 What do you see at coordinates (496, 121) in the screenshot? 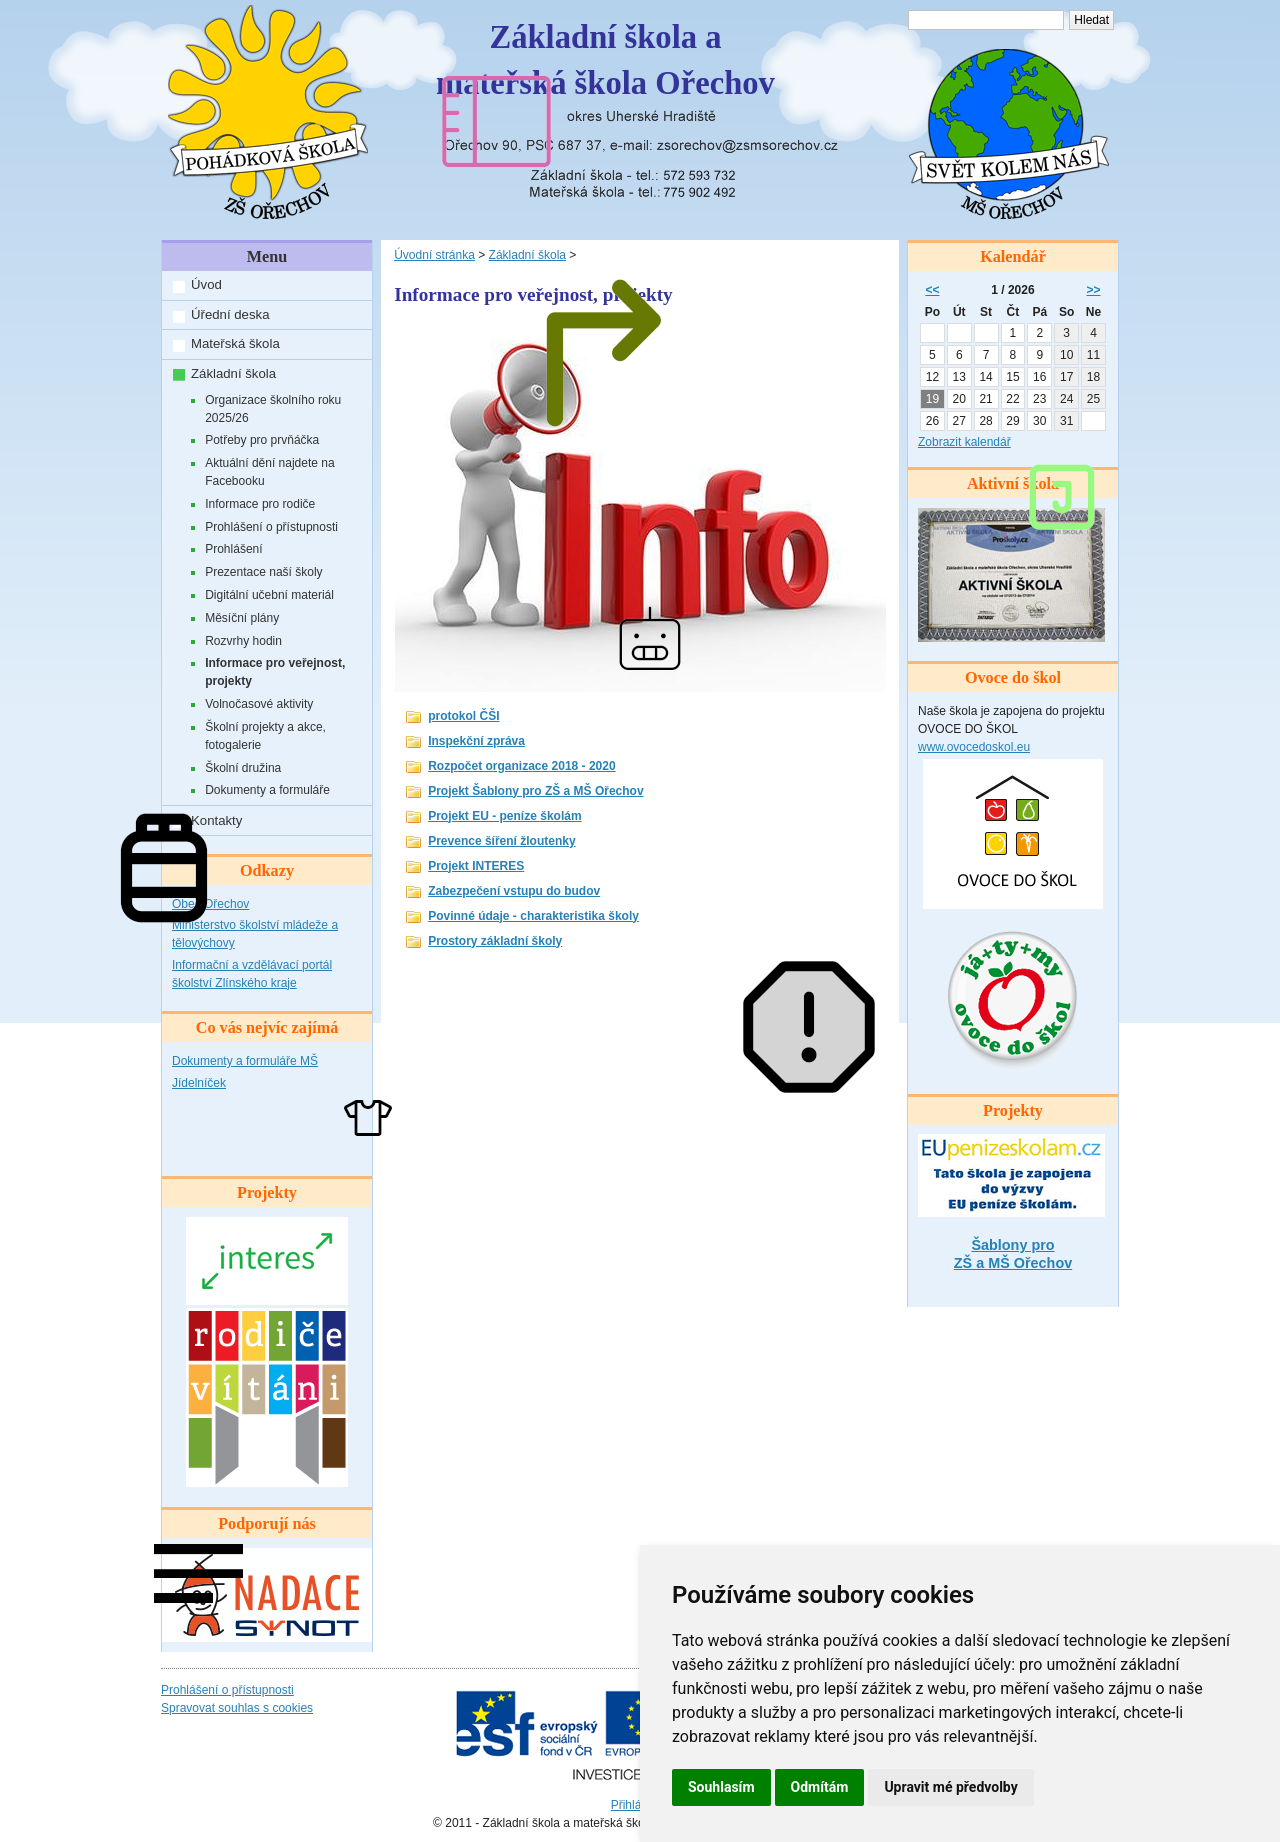
I see `toggle the sidebar panel` at bounding box center [496, 121].